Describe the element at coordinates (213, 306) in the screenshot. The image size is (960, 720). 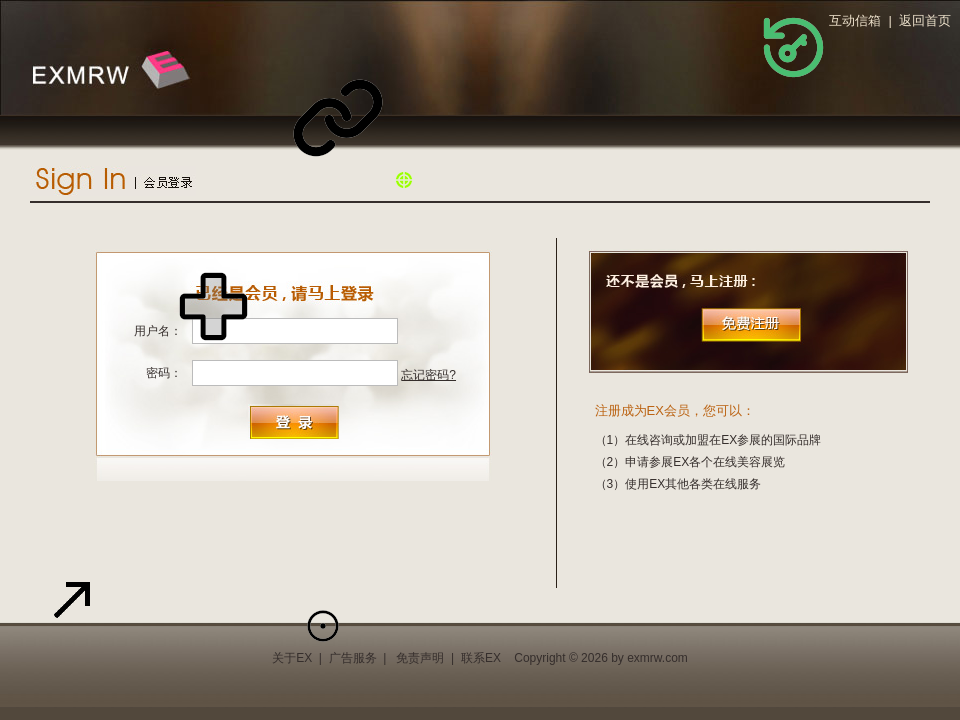
I see `access health or medical information` at that location.